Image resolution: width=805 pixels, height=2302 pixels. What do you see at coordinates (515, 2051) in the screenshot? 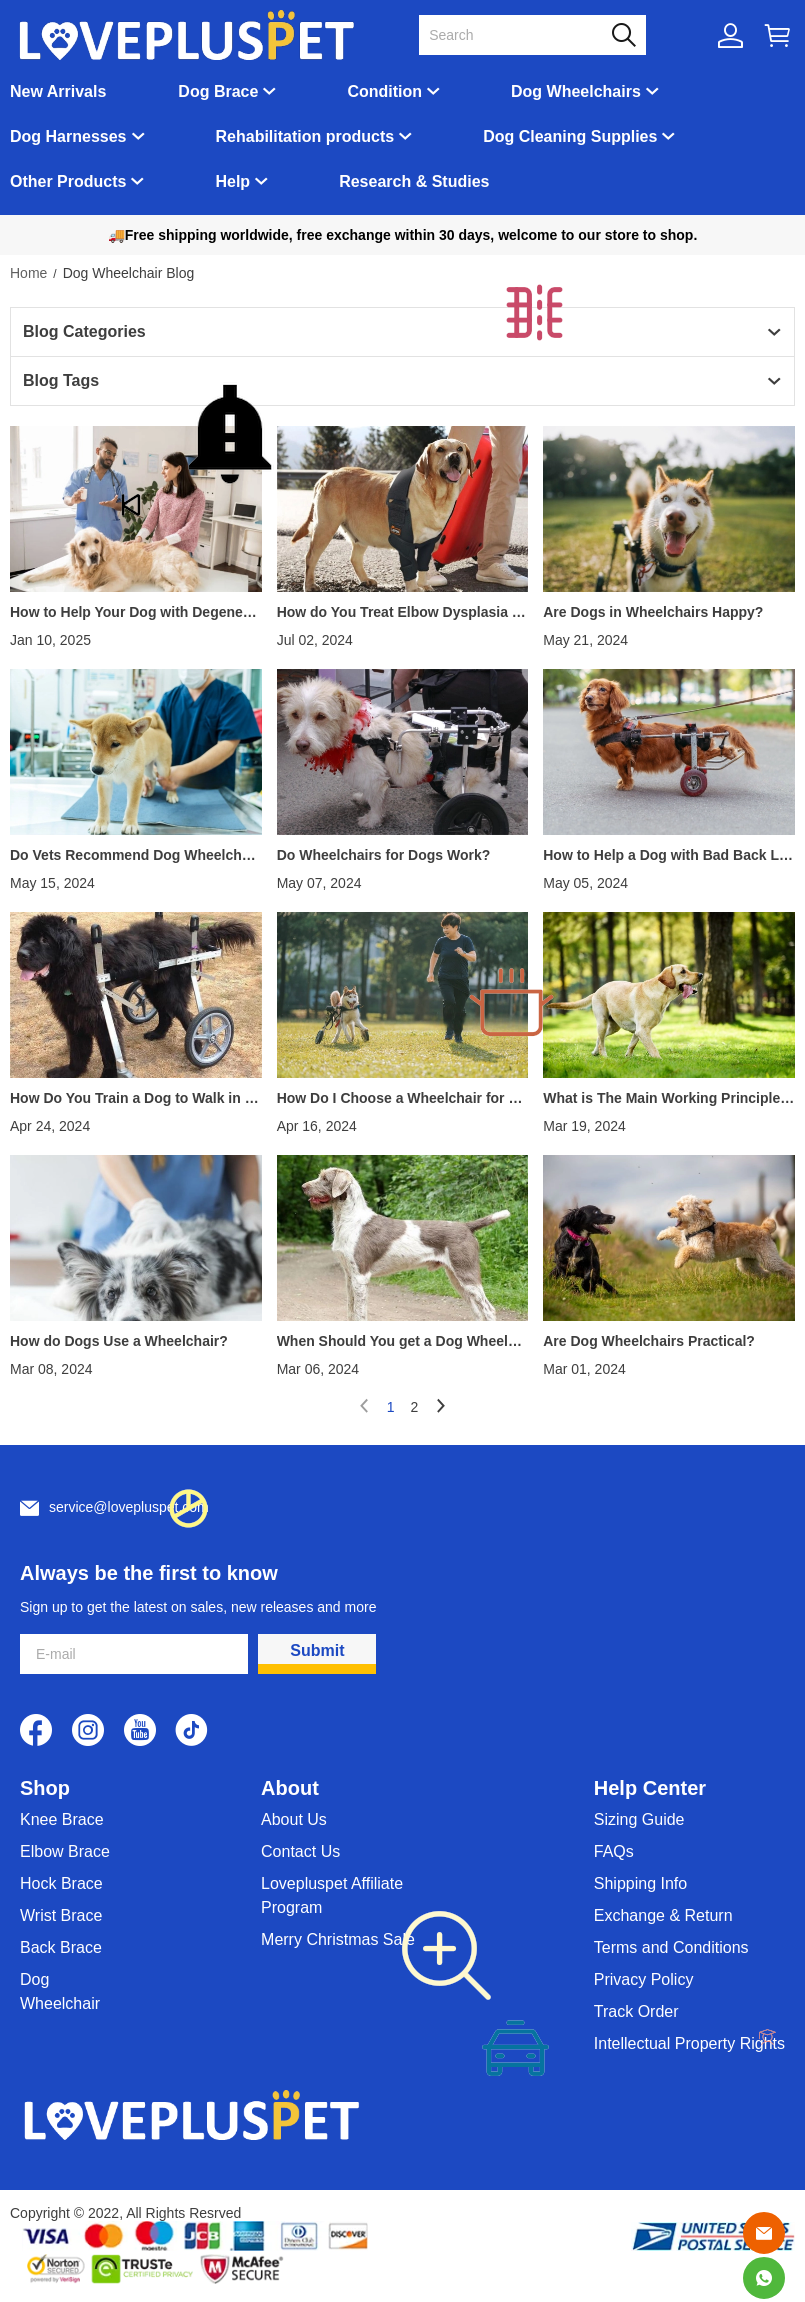
I see `indicates police or emergency services` at bounding box center [515, 2051].